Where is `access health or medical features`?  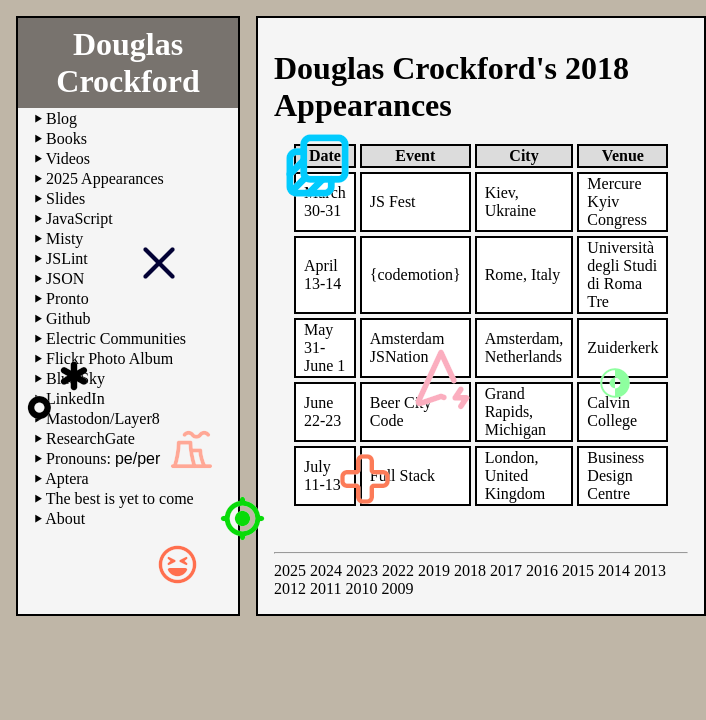
access health or medical features is located at coordinates (365, 479).